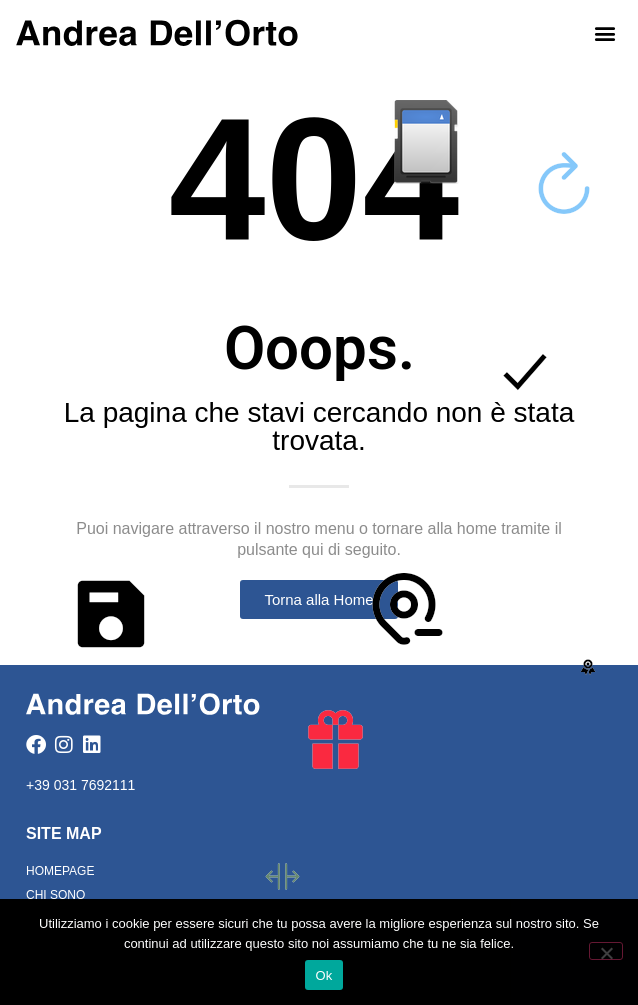 The height and width of the screenshot is (1005, 638). I want to click on indicates an award or achievement, so click(588, 667).